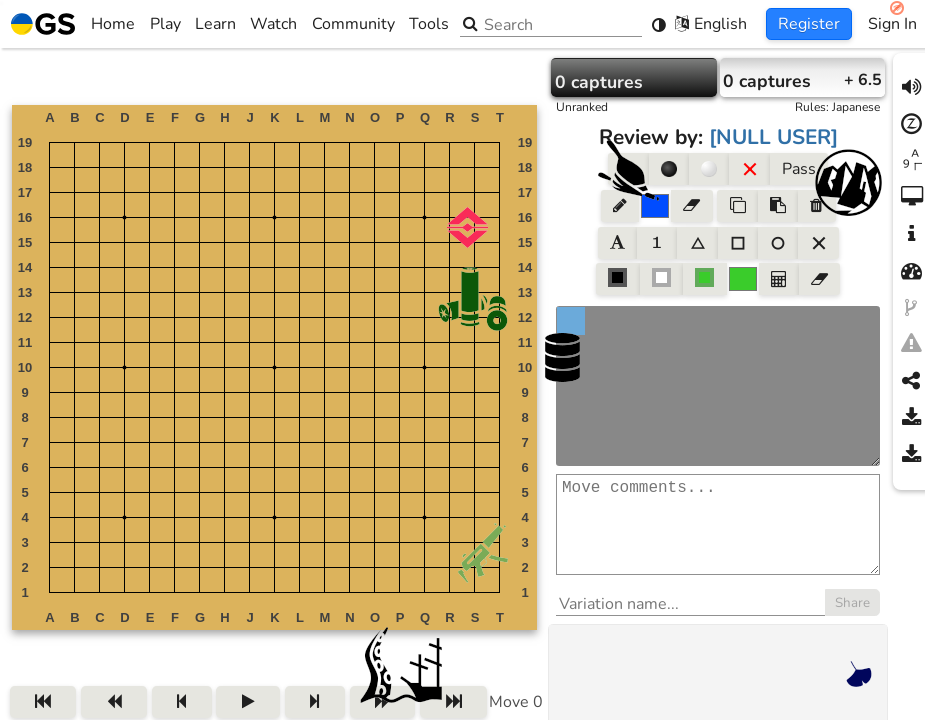 The image size is (925, 720). Describe the element at coordinates (562, 357) in the screenshot. I see `access database storage` at that location.